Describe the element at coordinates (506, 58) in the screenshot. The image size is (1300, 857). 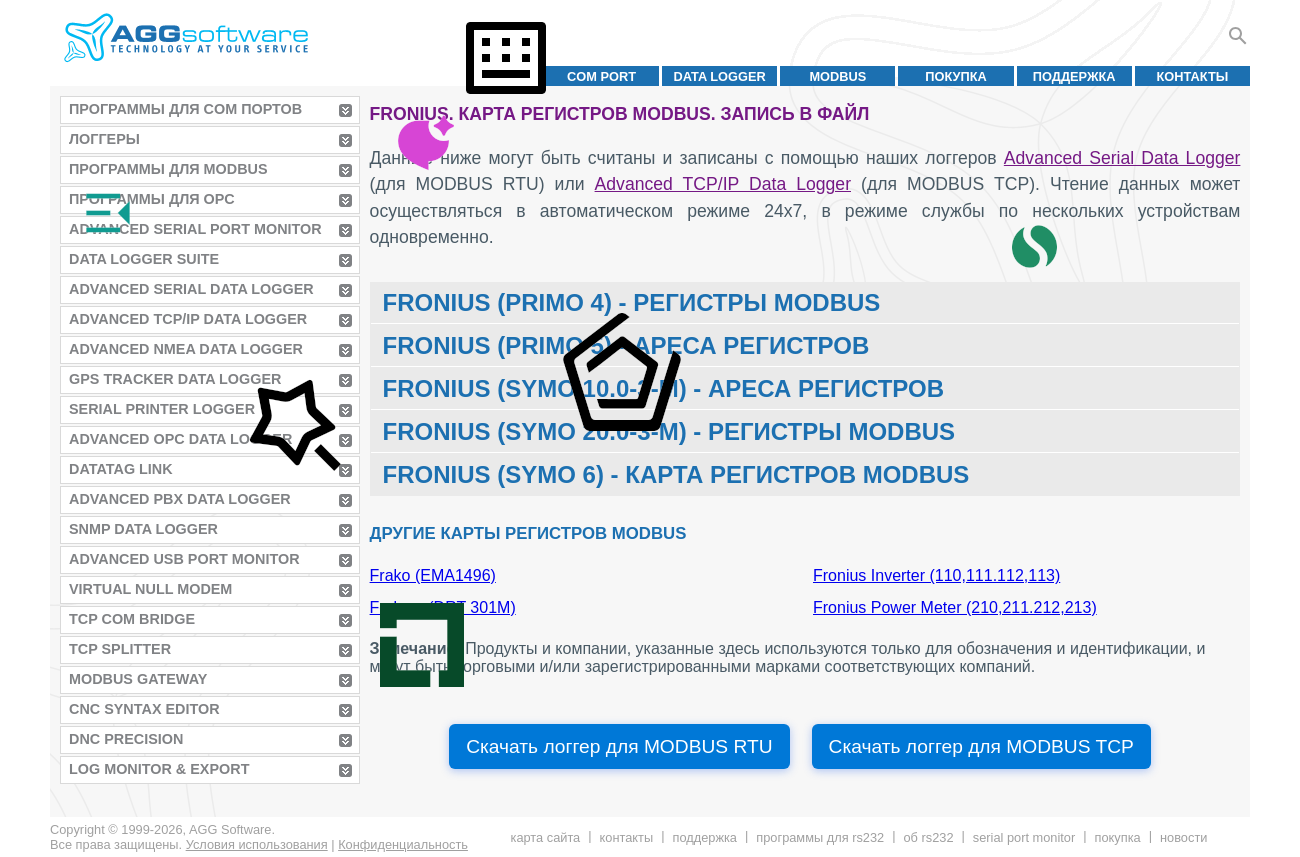
I see `open on-screen keyboard` at that location.